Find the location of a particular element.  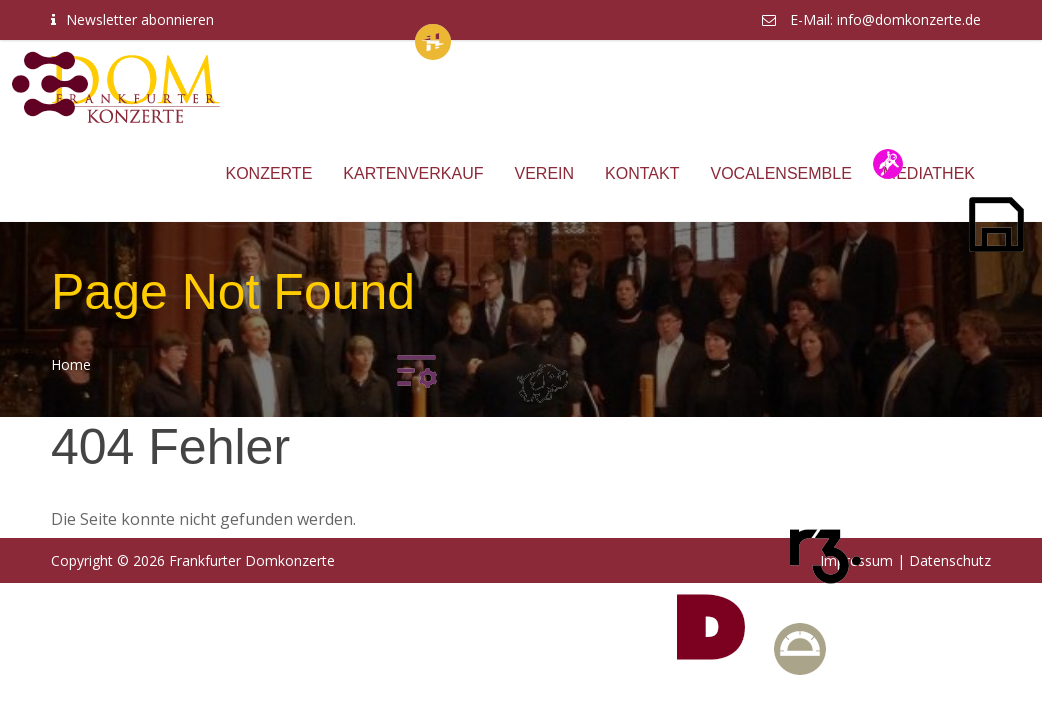

r3 company logo is located at coordinates (825, 556).